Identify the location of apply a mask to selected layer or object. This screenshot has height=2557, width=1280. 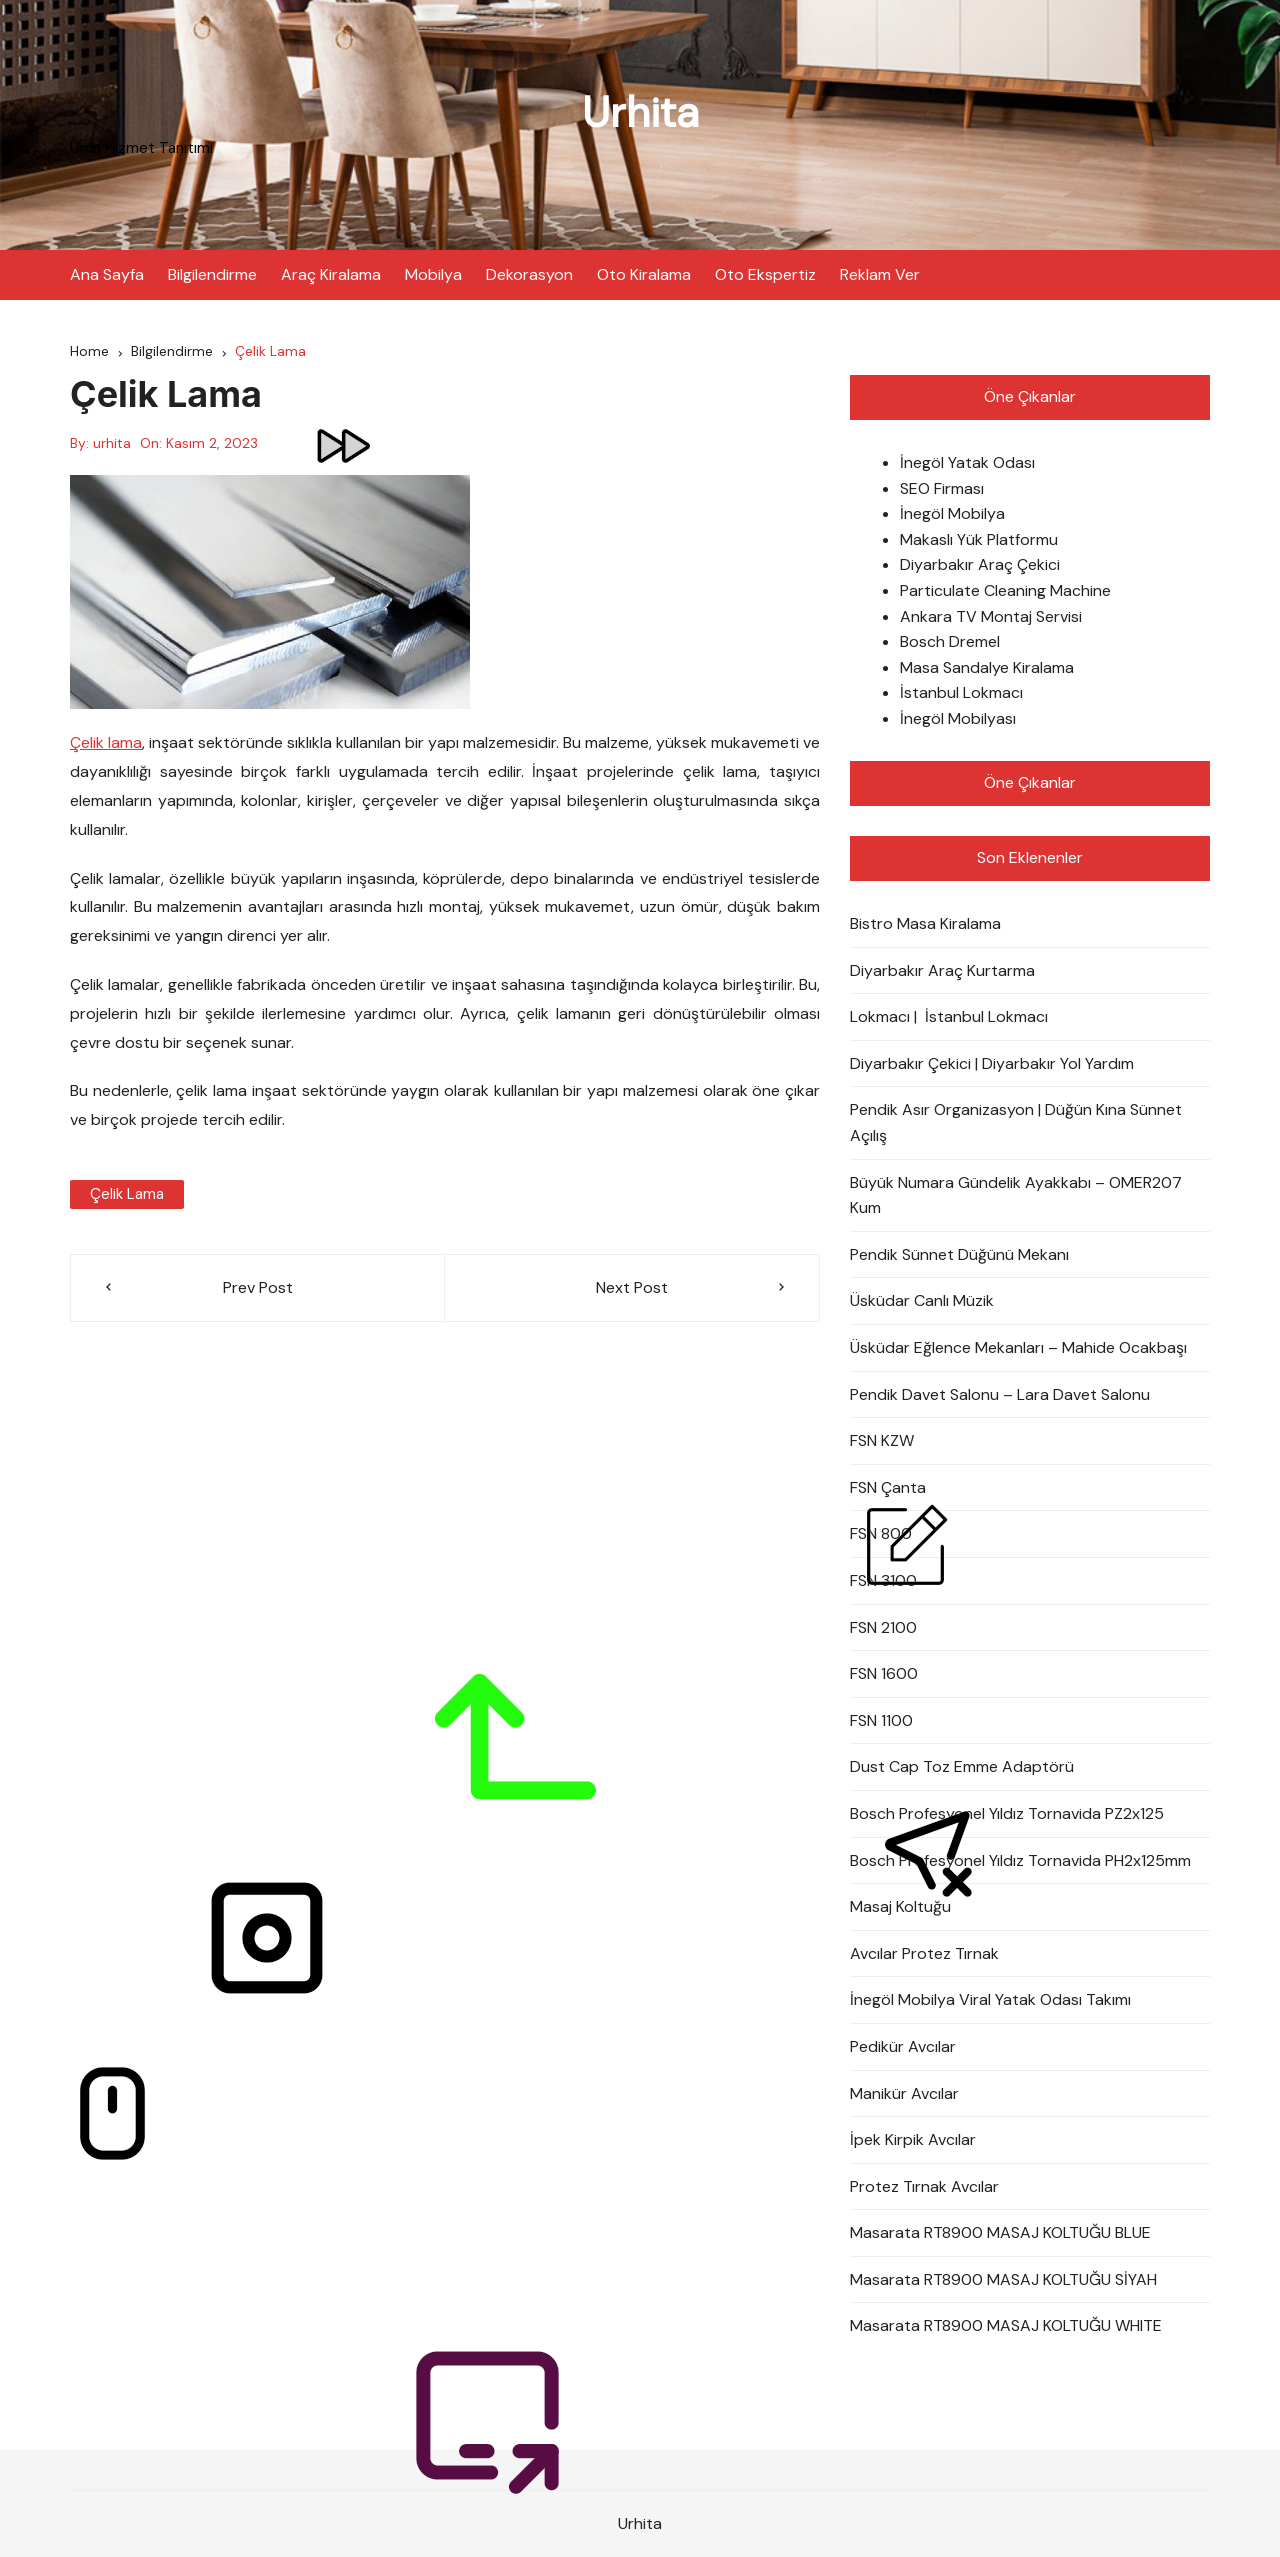
(267, 1938).